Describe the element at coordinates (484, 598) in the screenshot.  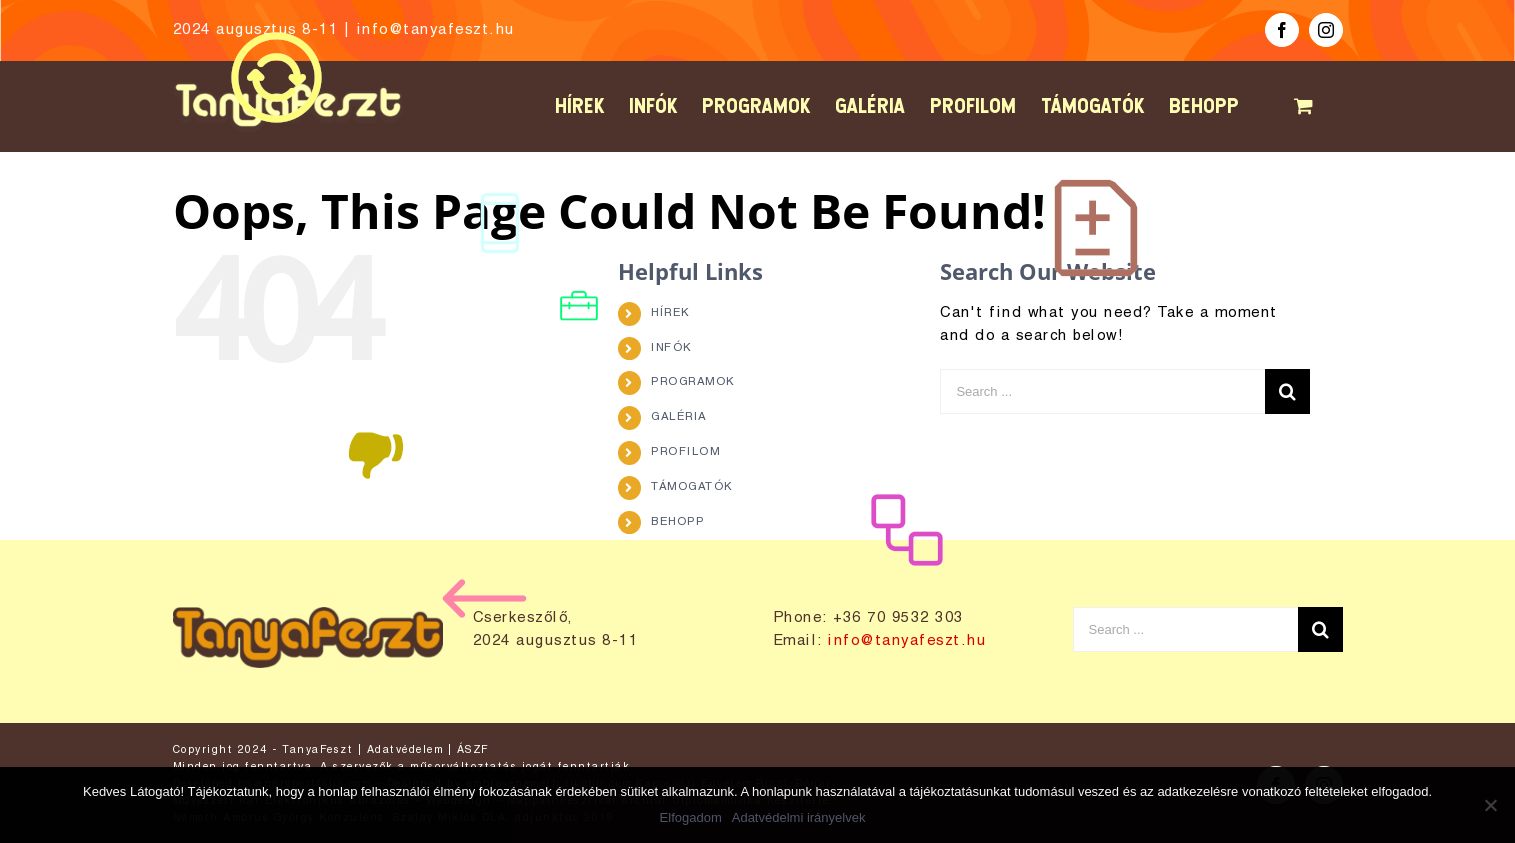
I see `go back to the previous screen` at that location.